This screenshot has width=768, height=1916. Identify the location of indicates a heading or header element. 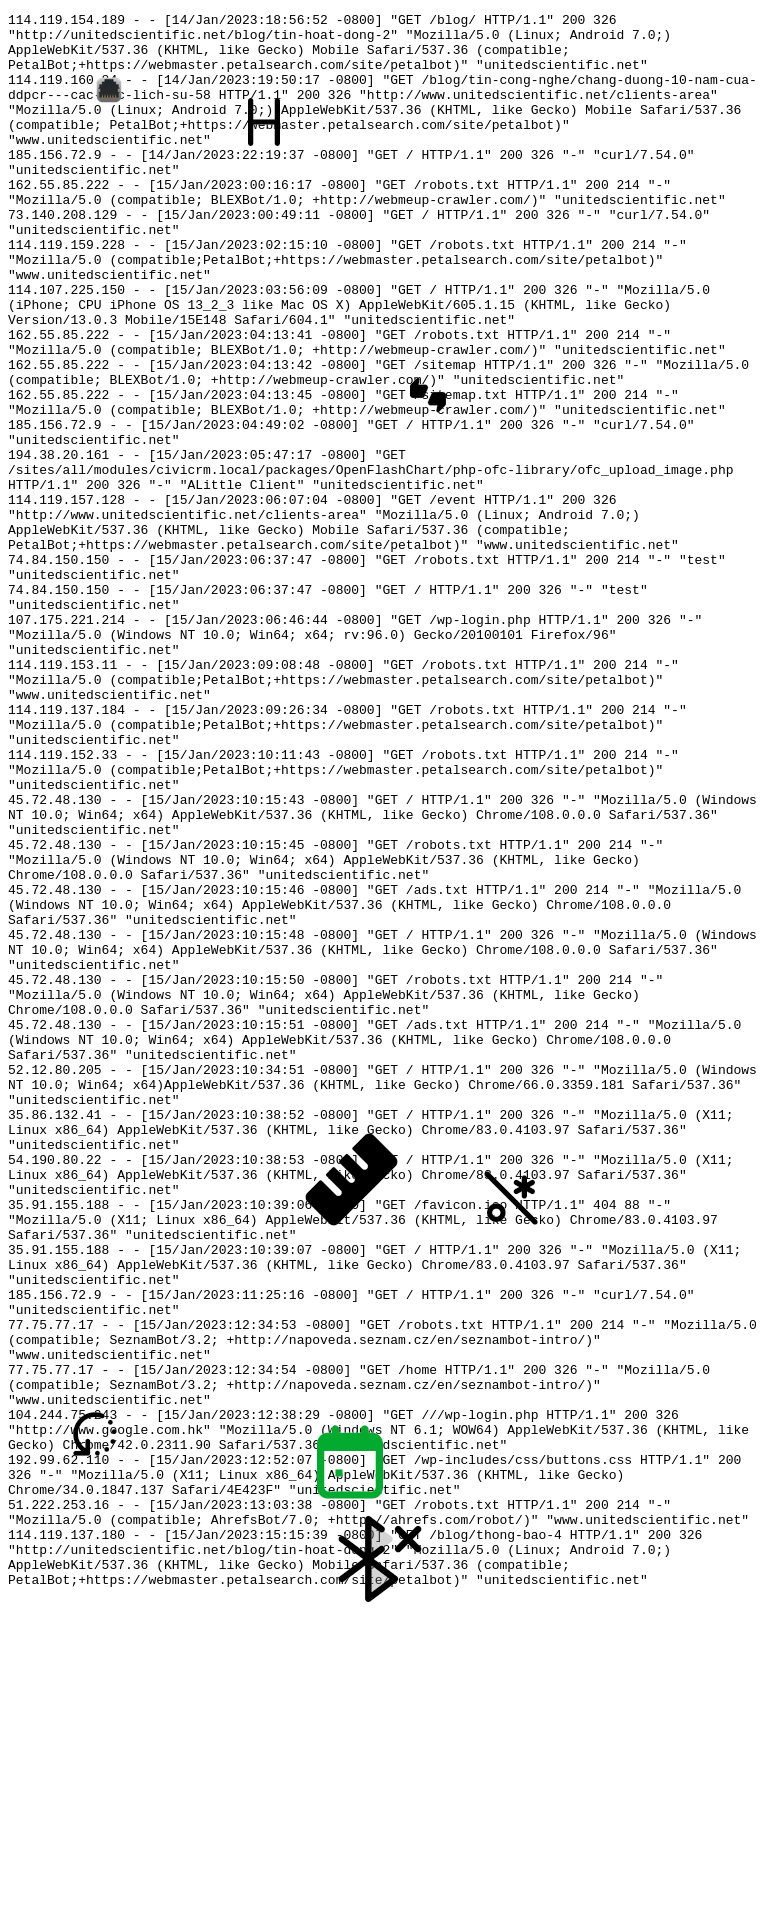
(264, 122).